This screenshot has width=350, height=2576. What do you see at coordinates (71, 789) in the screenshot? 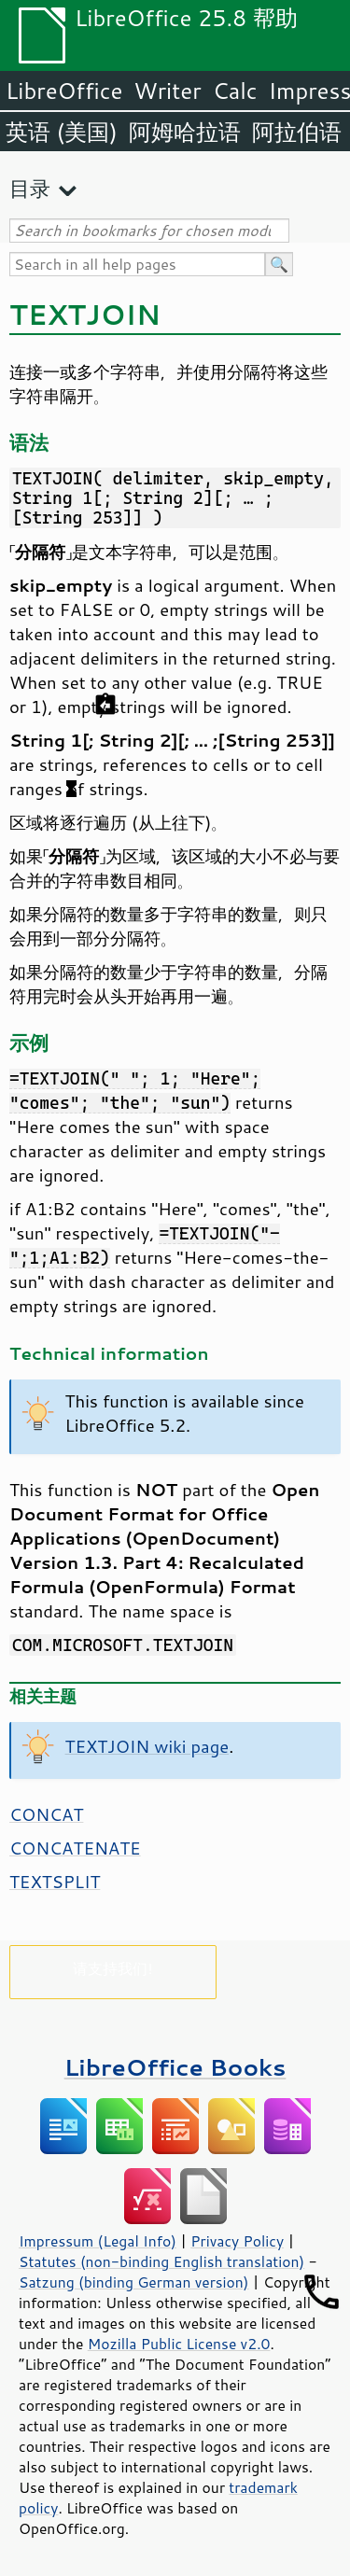
I see `indicates a process is in progress or loading` at bounding box center [71, 789].